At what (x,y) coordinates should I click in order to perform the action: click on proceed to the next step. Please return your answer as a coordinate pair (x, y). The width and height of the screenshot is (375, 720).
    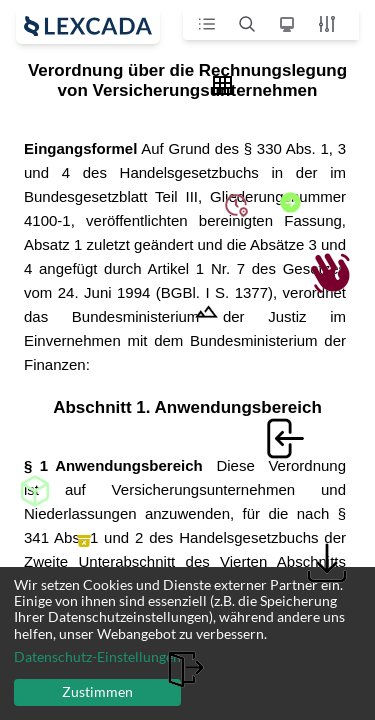
    Looking at the image, I should click on (290, 202).